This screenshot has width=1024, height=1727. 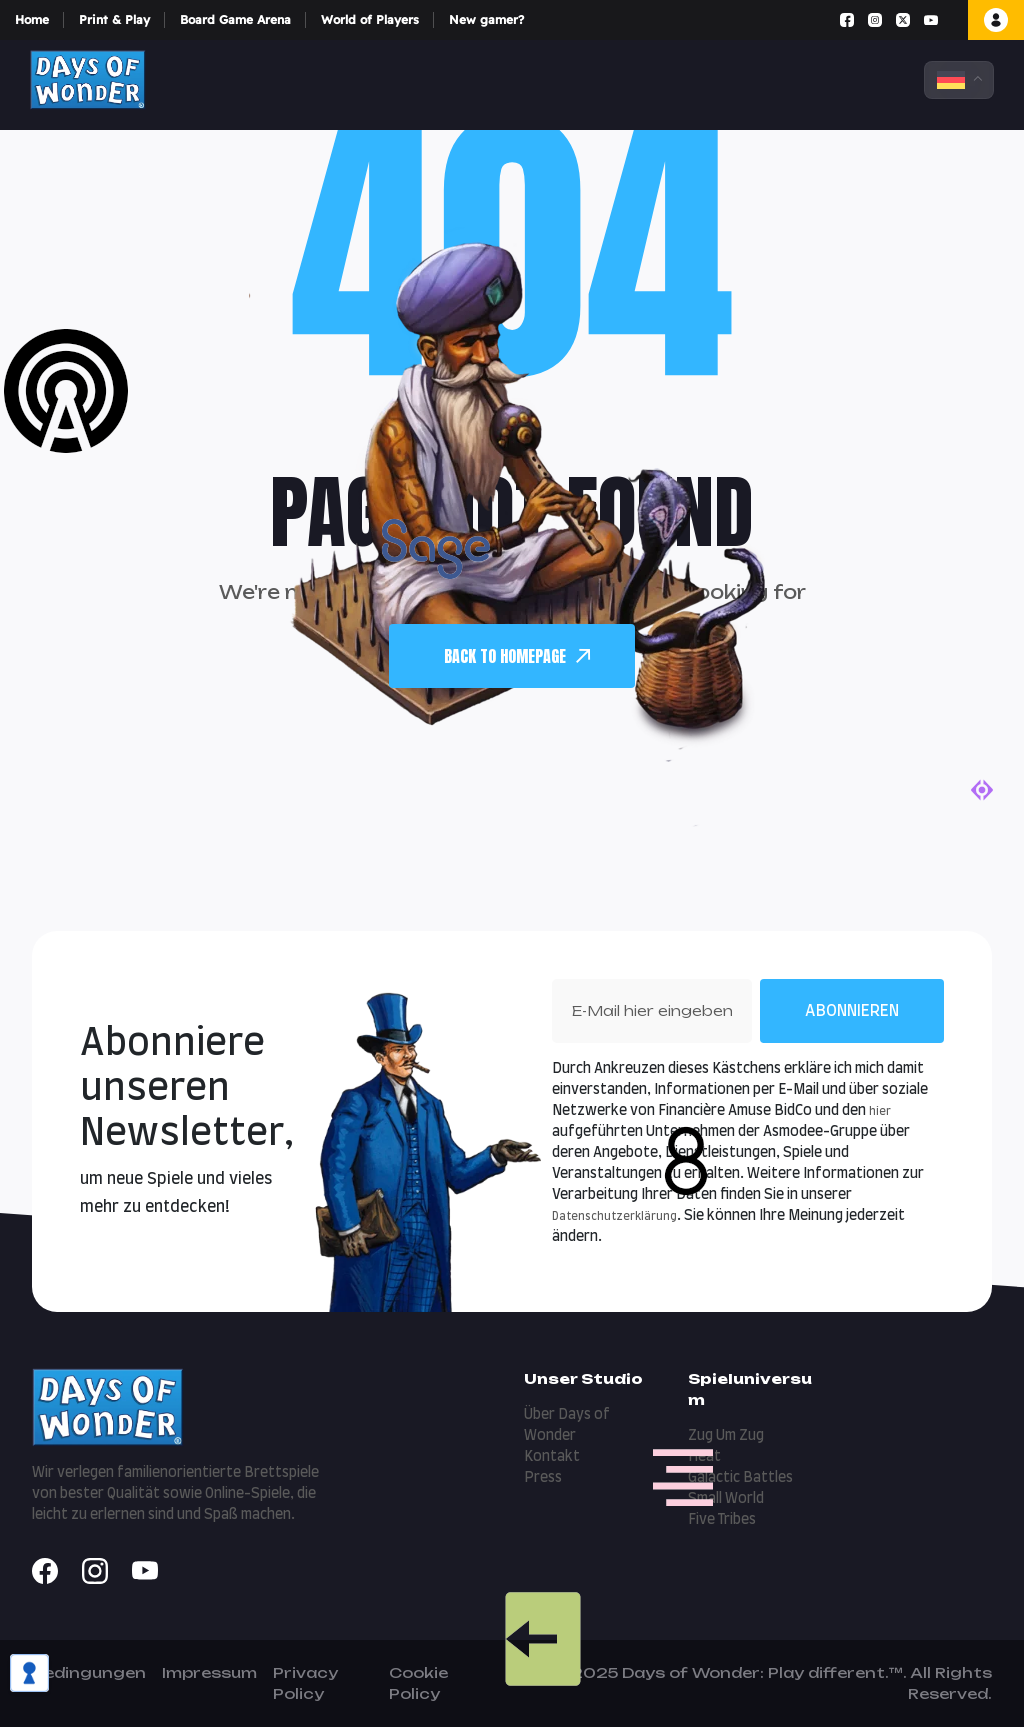 What do you see at coordinates (982, 790) in the screenshot?
I see `codestream logo` at bounding box center [982, 790].